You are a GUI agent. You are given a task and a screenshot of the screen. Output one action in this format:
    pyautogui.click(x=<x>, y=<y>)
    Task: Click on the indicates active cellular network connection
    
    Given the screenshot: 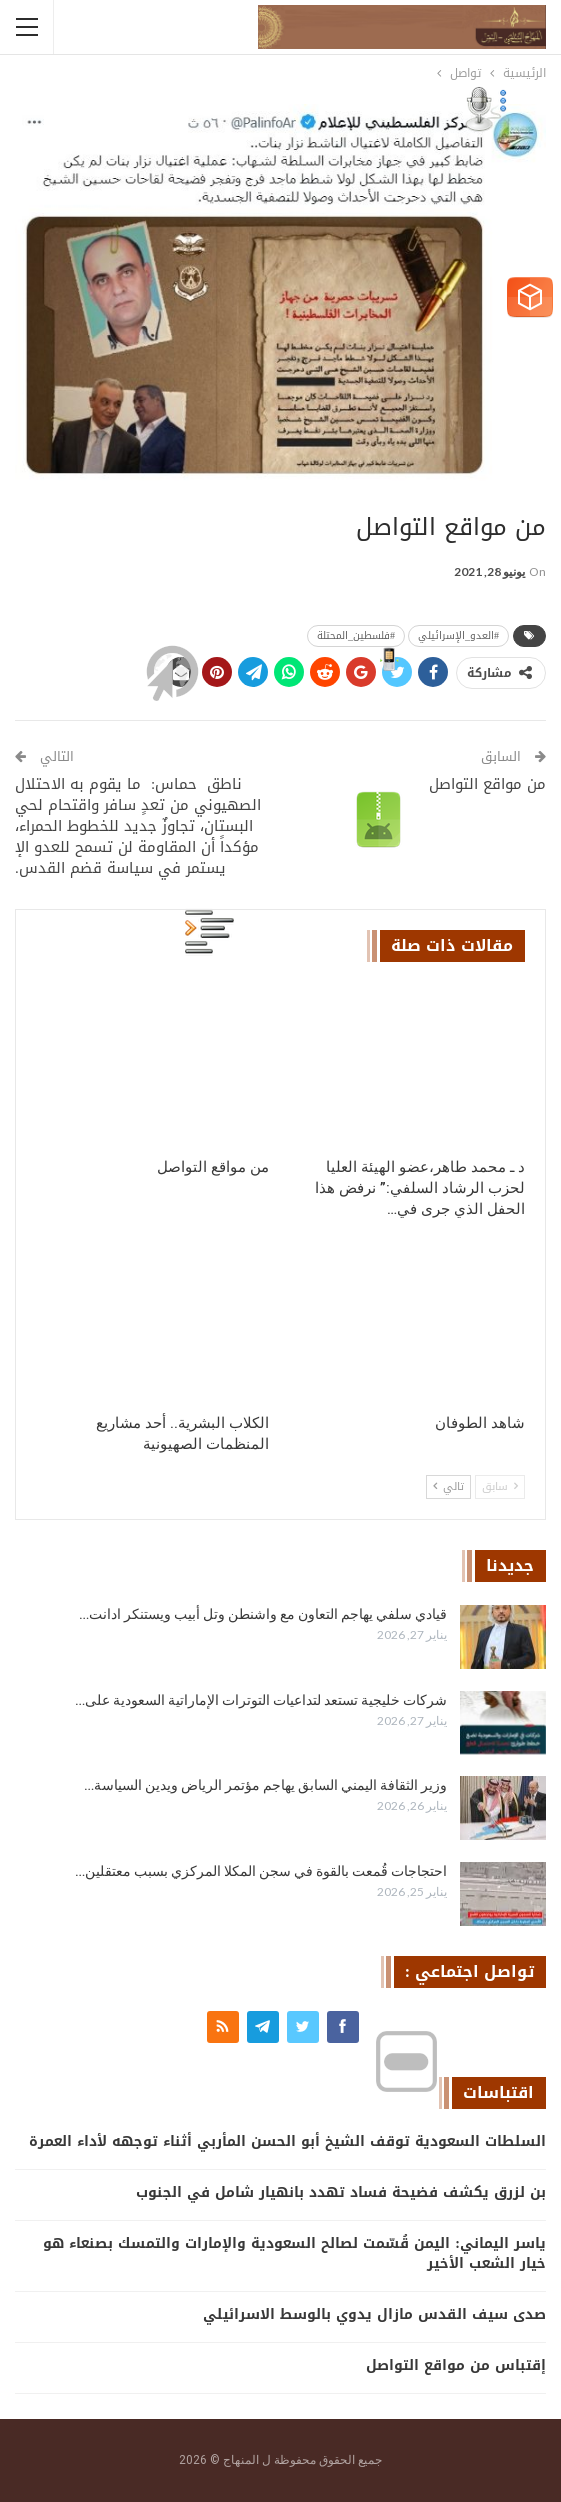 What is the action you would take?
    pyautogui.click(x=389, y=659)
    